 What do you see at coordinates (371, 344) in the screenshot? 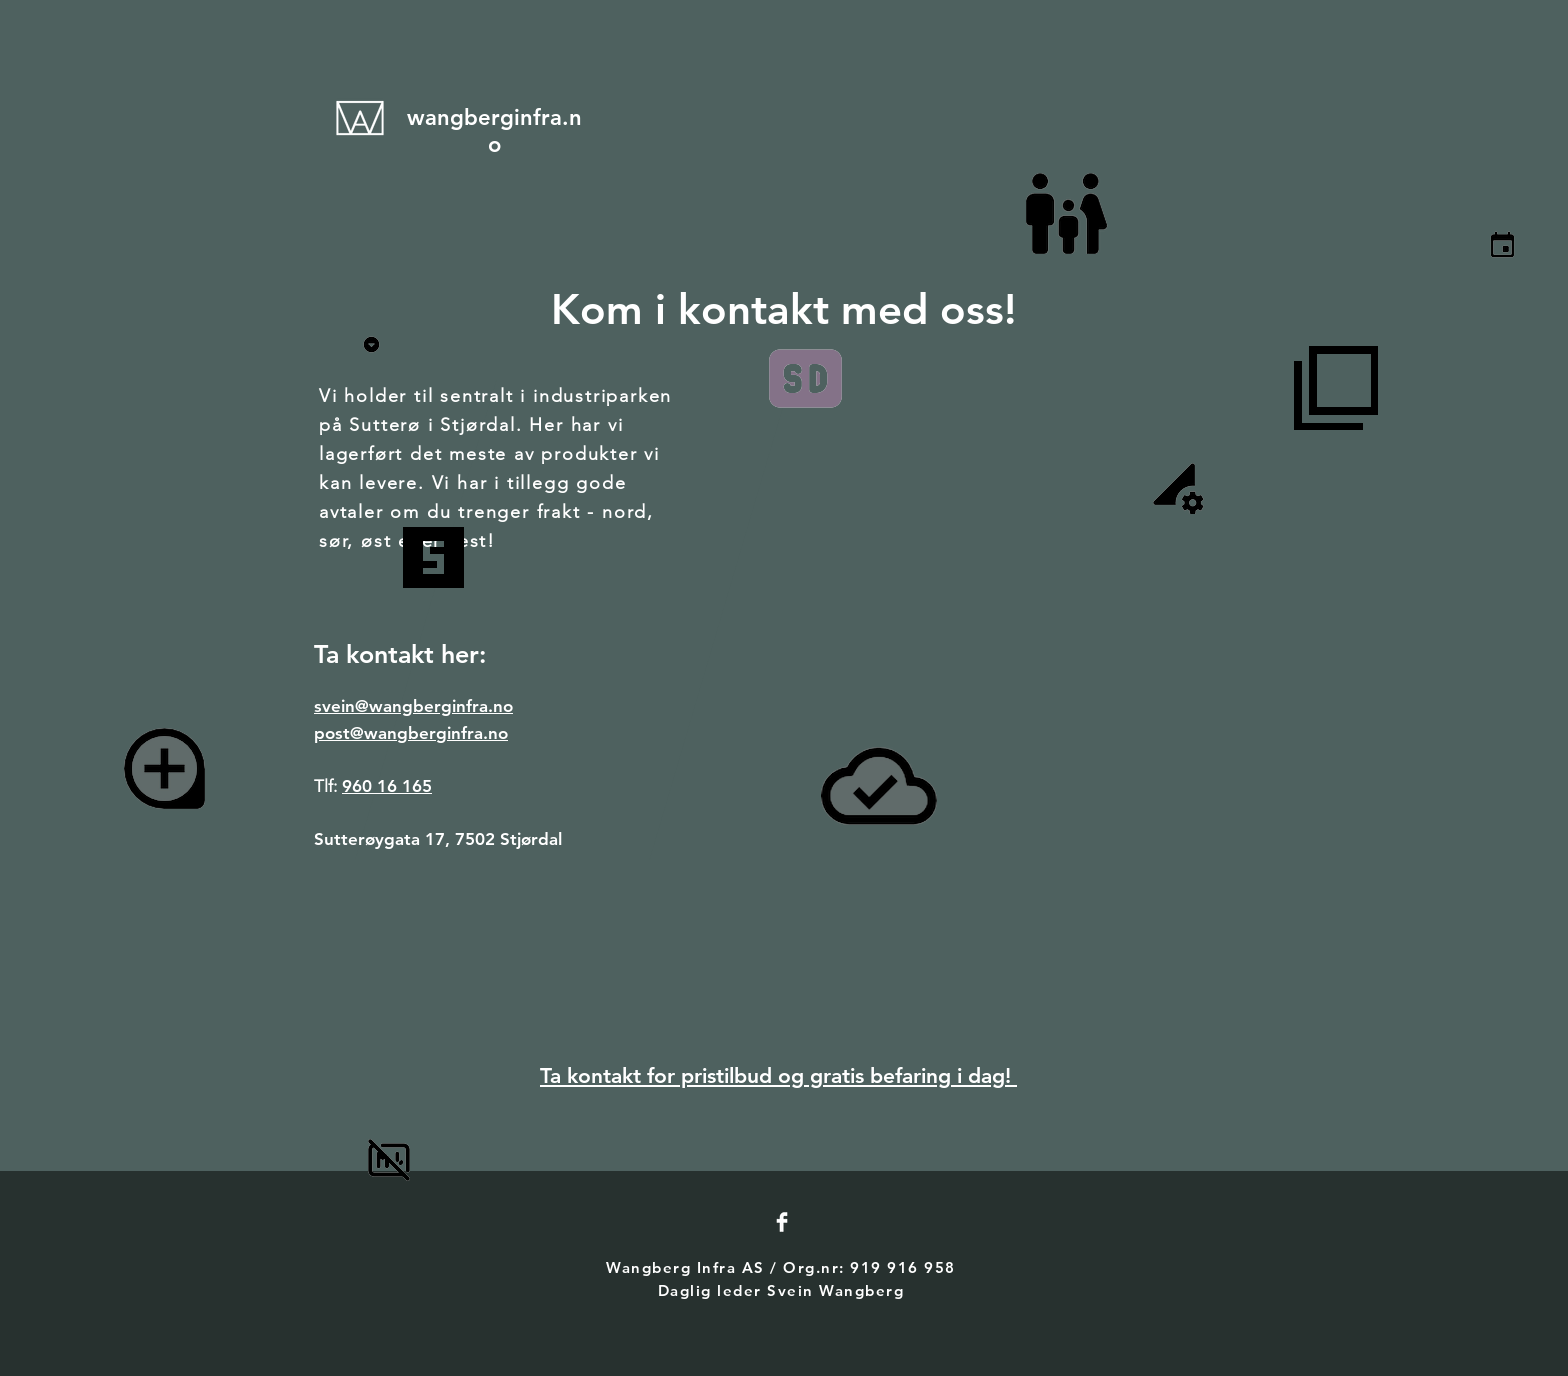
I see `tap to expand dropdown menu` at bounding box center [371, 344].